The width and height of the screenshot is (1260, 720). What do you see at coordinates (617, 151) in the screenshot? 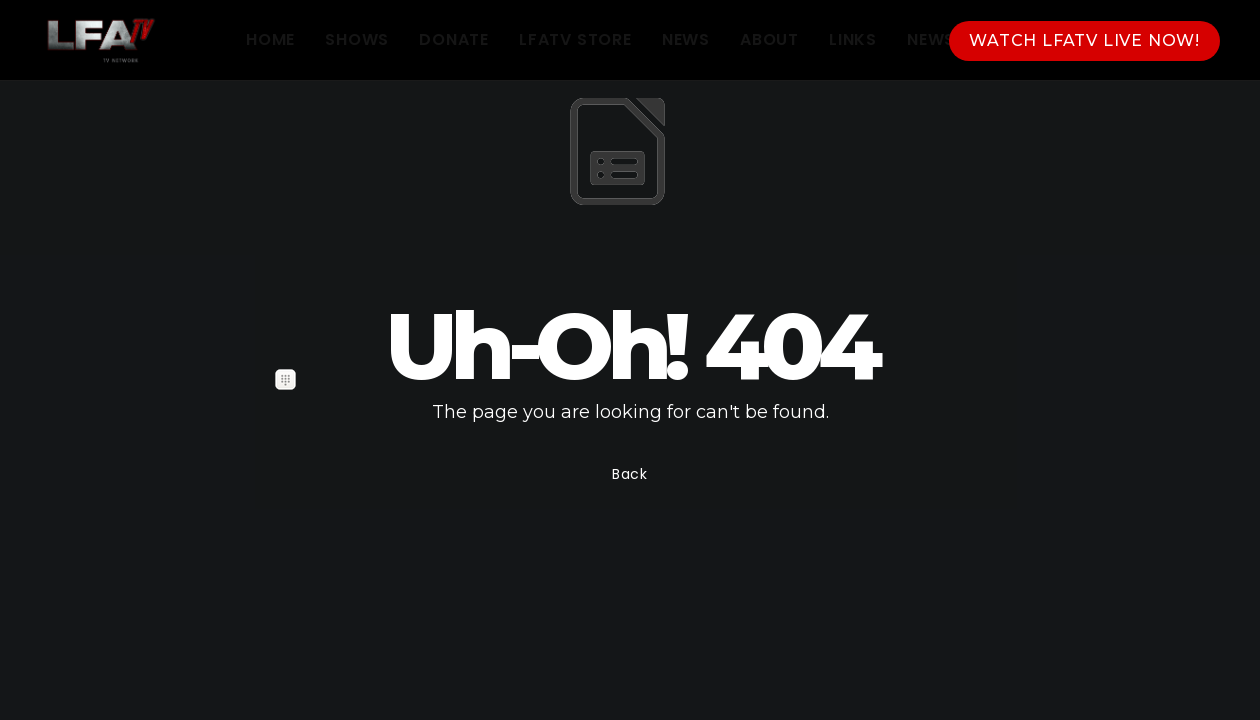
I see `open LibreOffice Impress presentation software` at bounding box center [617, 151].